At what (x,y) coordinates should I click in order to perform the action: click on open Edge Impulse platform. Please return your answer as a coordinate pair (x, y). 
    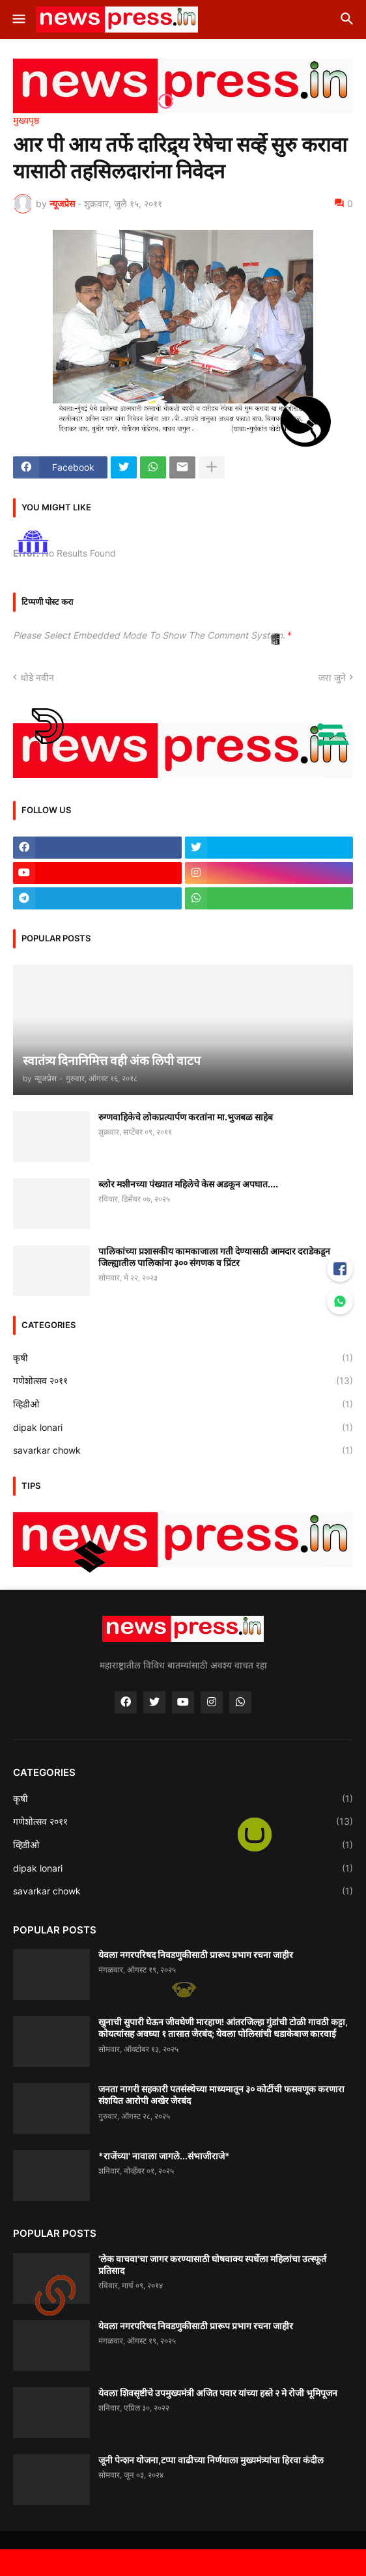
    Looking at the image, I should click on (333, 734).